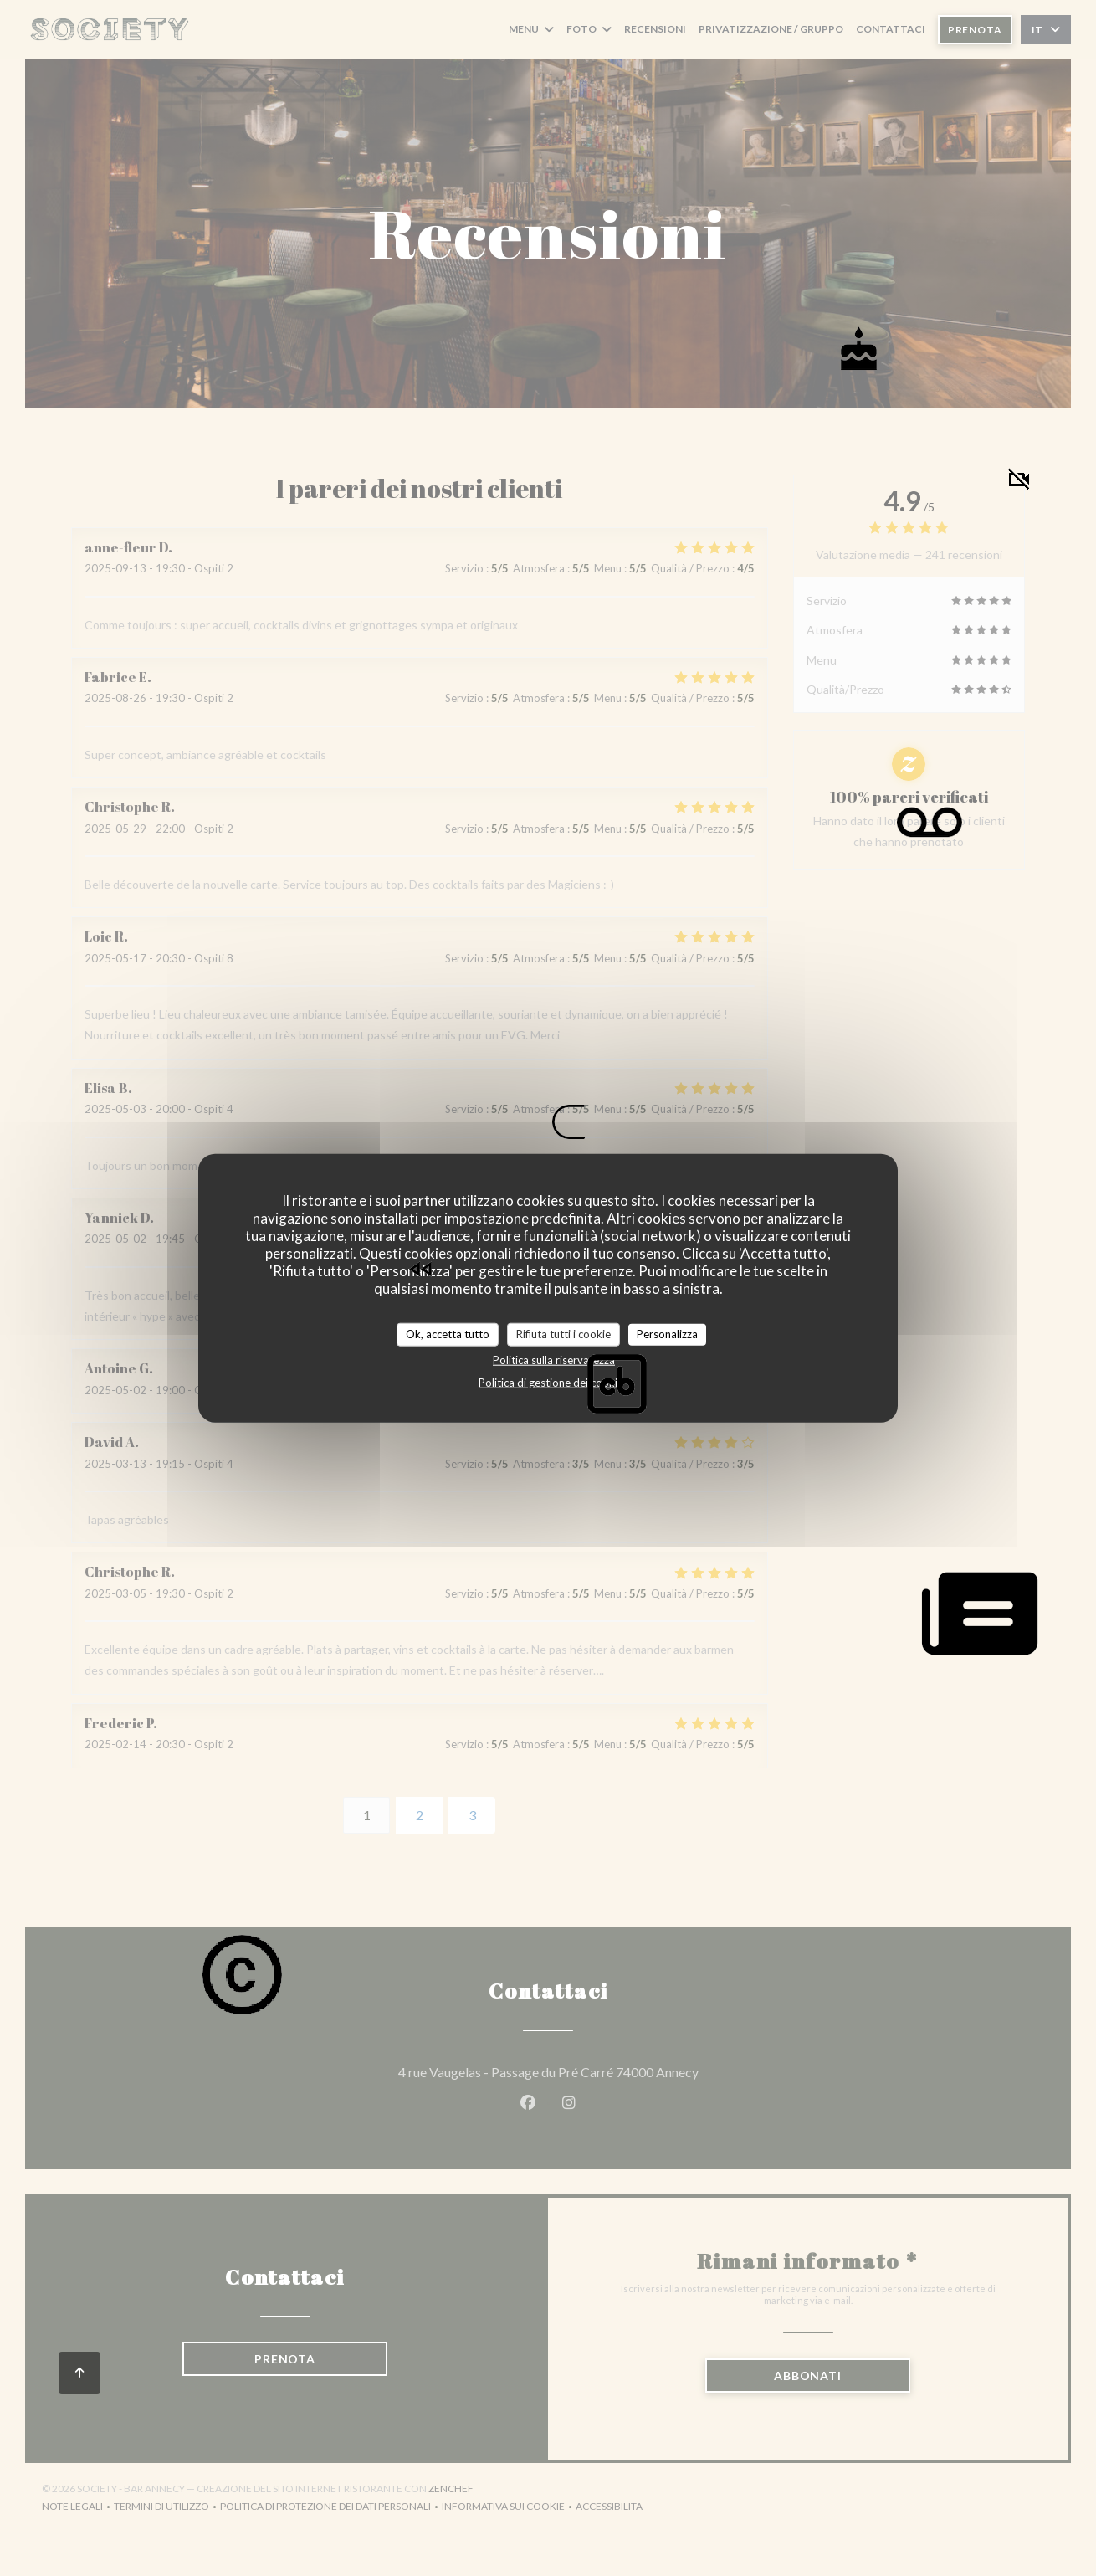 Image resolution: width=1096 pixels, height=2576 pixels. What do you see at coordinates (930, 824) in the screenshot?
I see `access voicemail messages` at bounding box center [930, 824].